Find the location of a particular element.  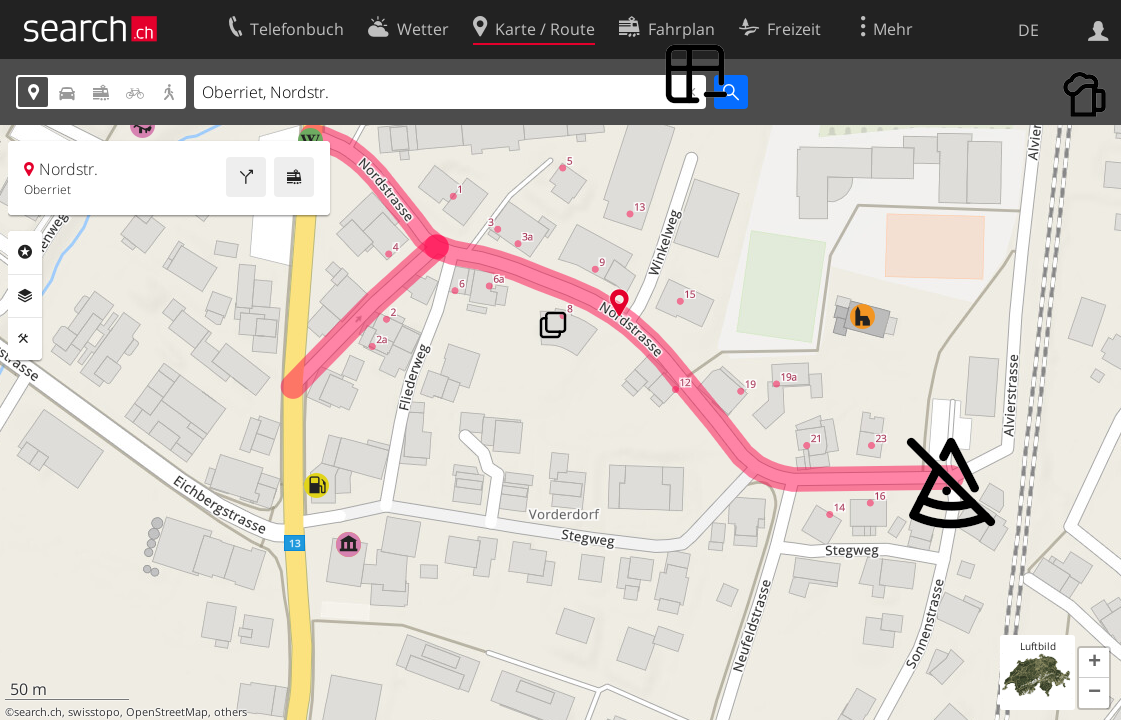

view multiple items or layers is located at coordinates (553, 325).